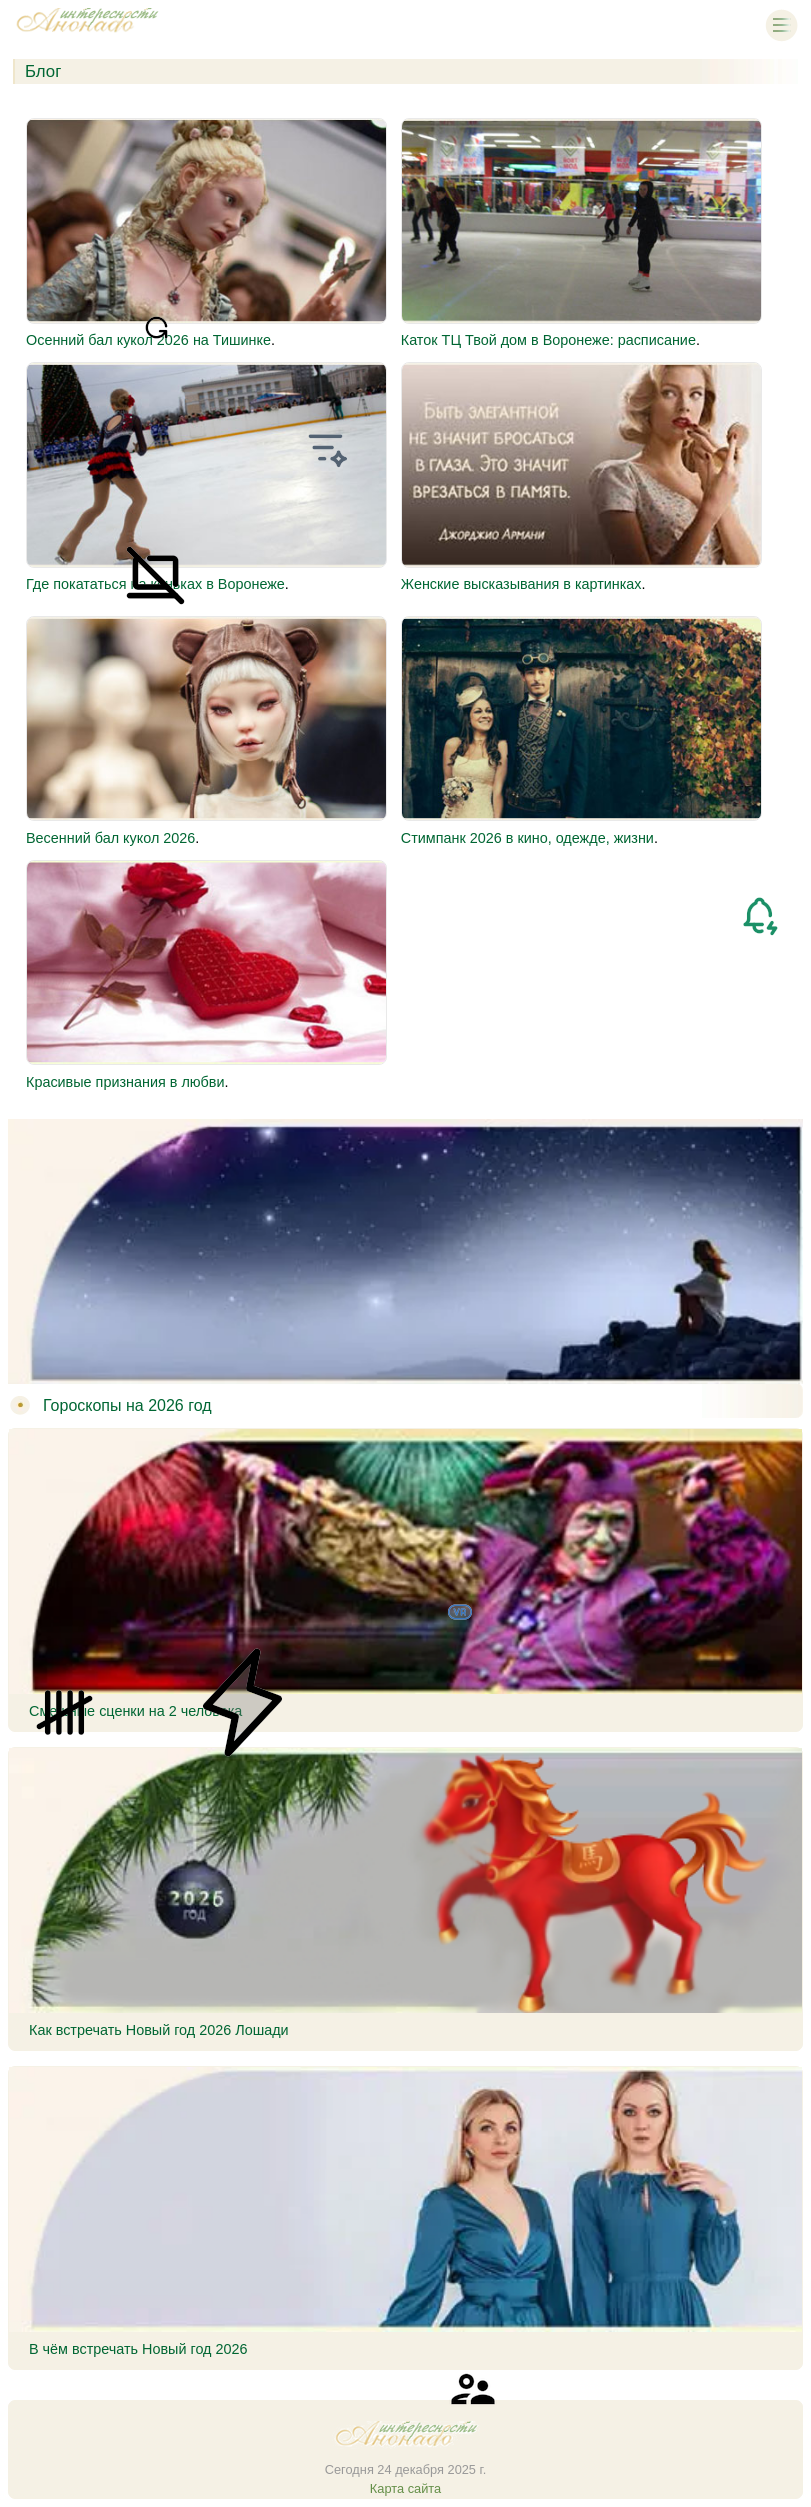  What do you see at coordinates (473, 2389) in the screenshot?
I see `manage team members or user accounts` at bounding box center [473, 2389].